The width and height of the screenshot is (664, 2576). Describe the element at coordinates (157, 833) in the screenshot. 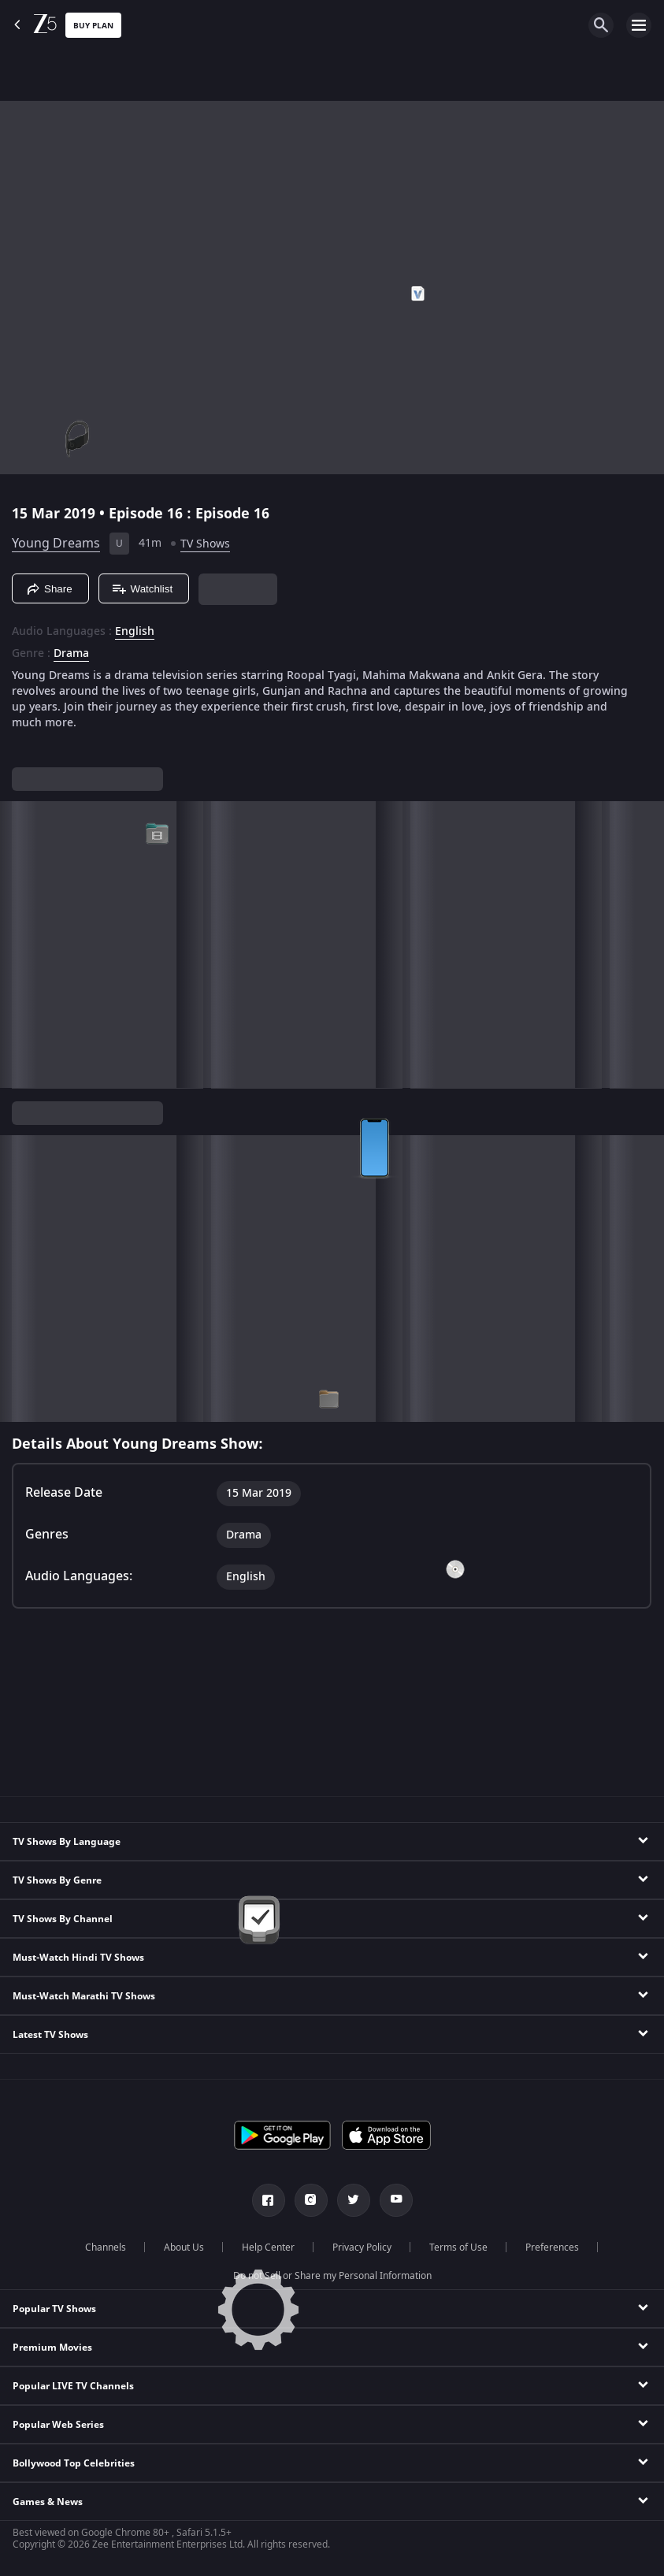

I see `open videos folder` at that location.